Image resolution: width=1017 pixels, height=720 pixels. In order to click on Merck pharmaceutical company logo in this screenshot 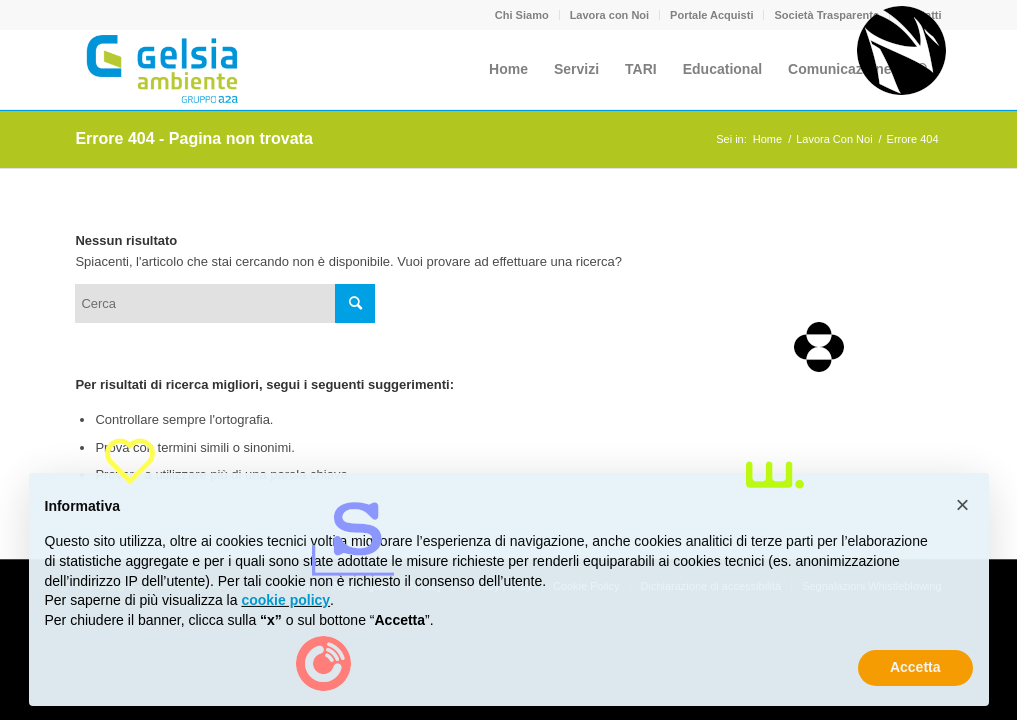, I will do `click(819, 347)`.